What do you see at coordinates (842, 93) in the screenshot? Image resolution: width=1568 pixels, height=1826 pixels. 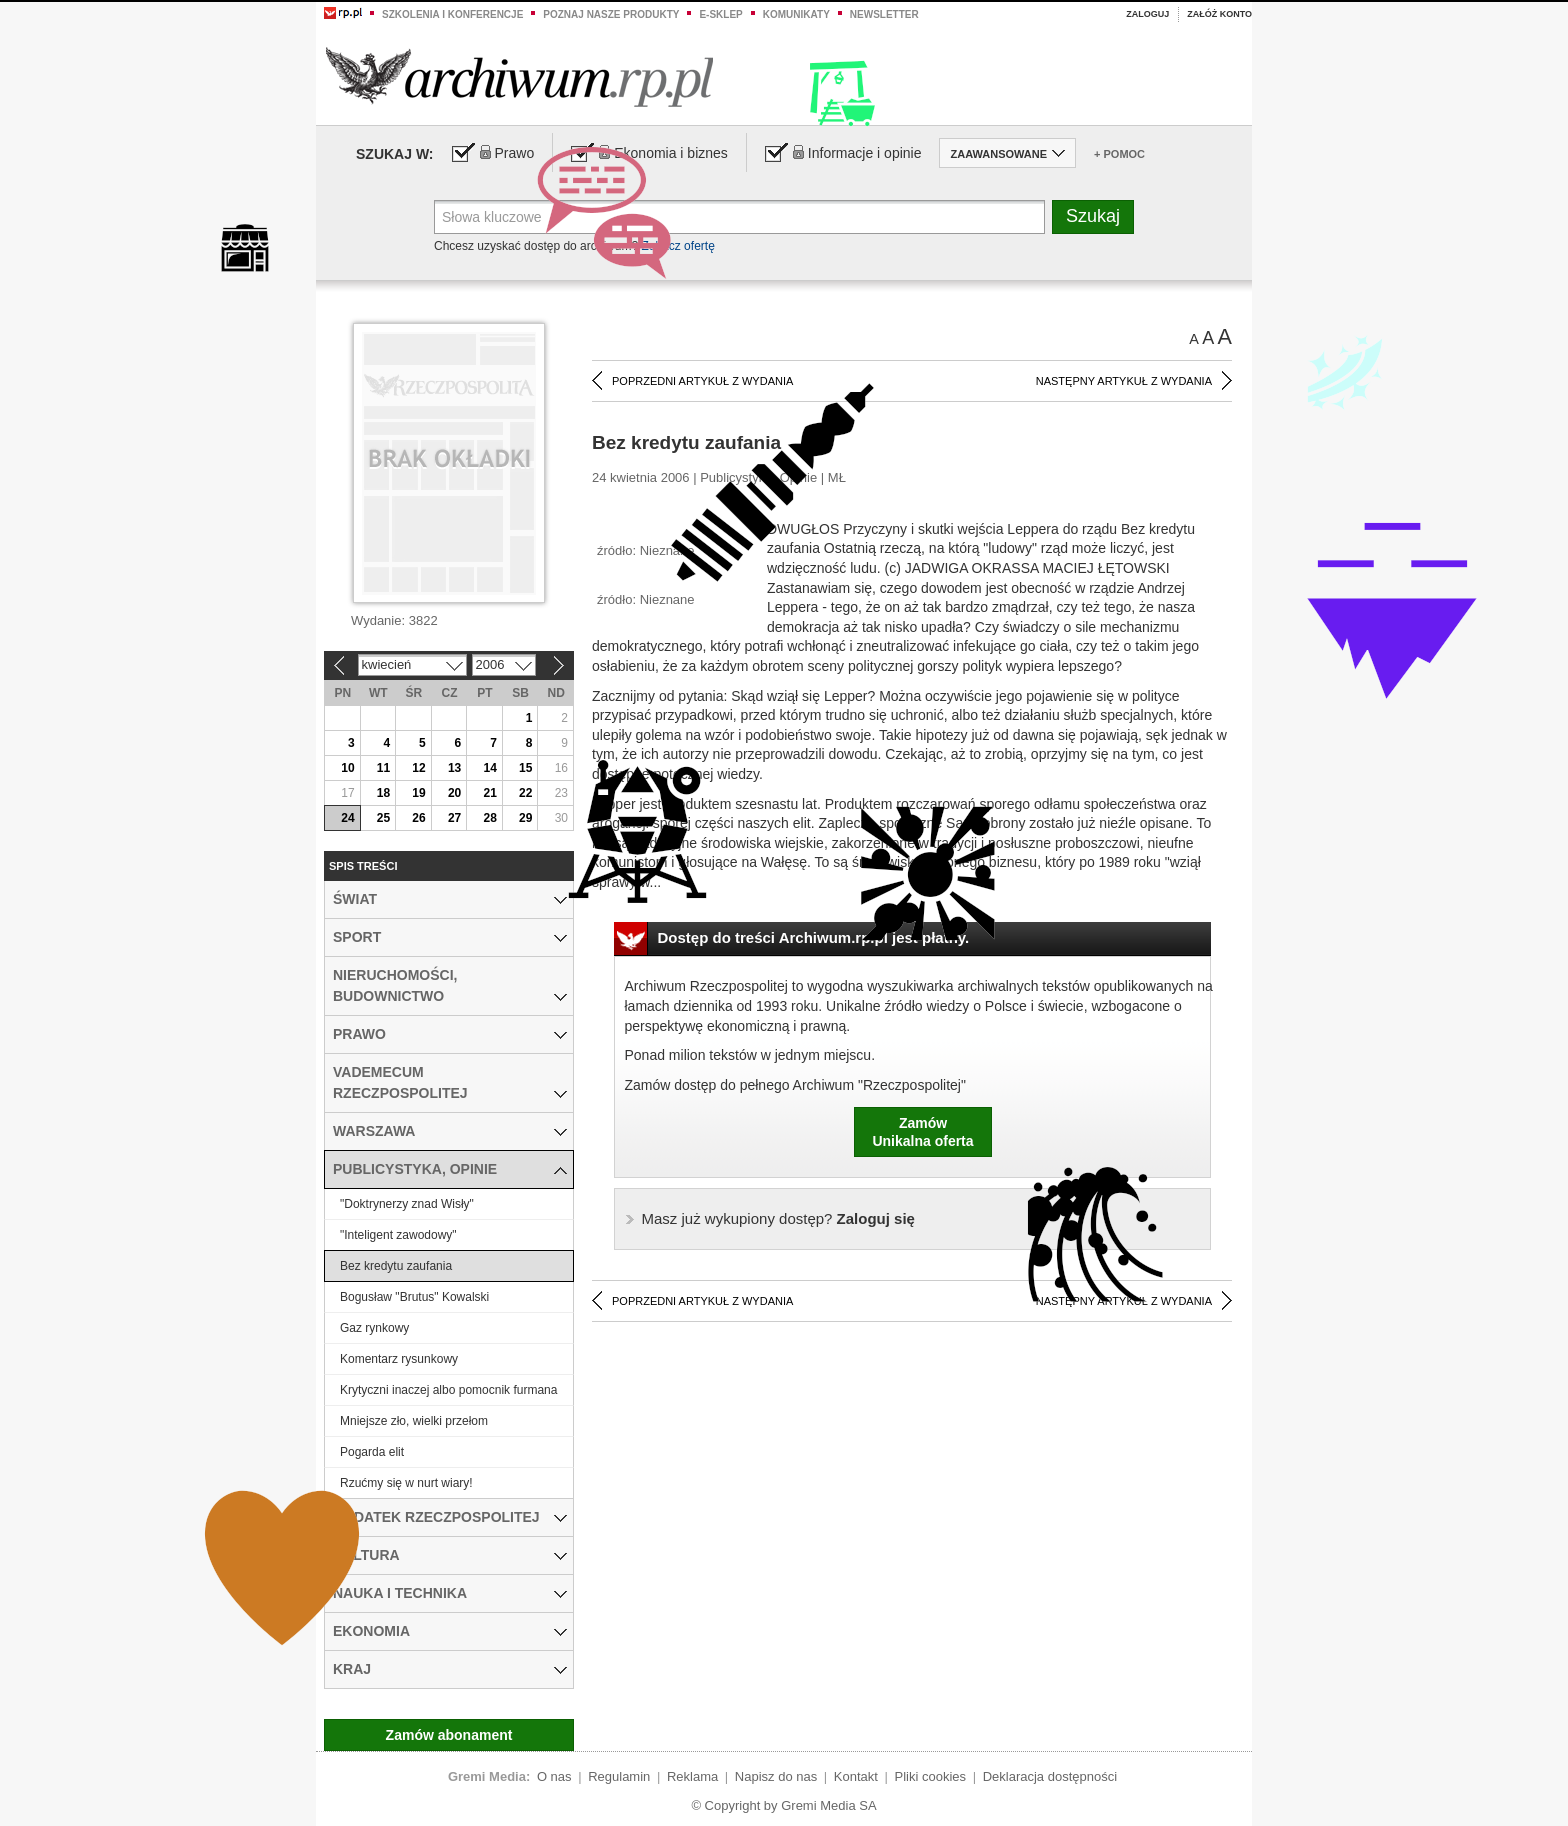 I see `access gold mine resource building` at bounding box center [842, 93].